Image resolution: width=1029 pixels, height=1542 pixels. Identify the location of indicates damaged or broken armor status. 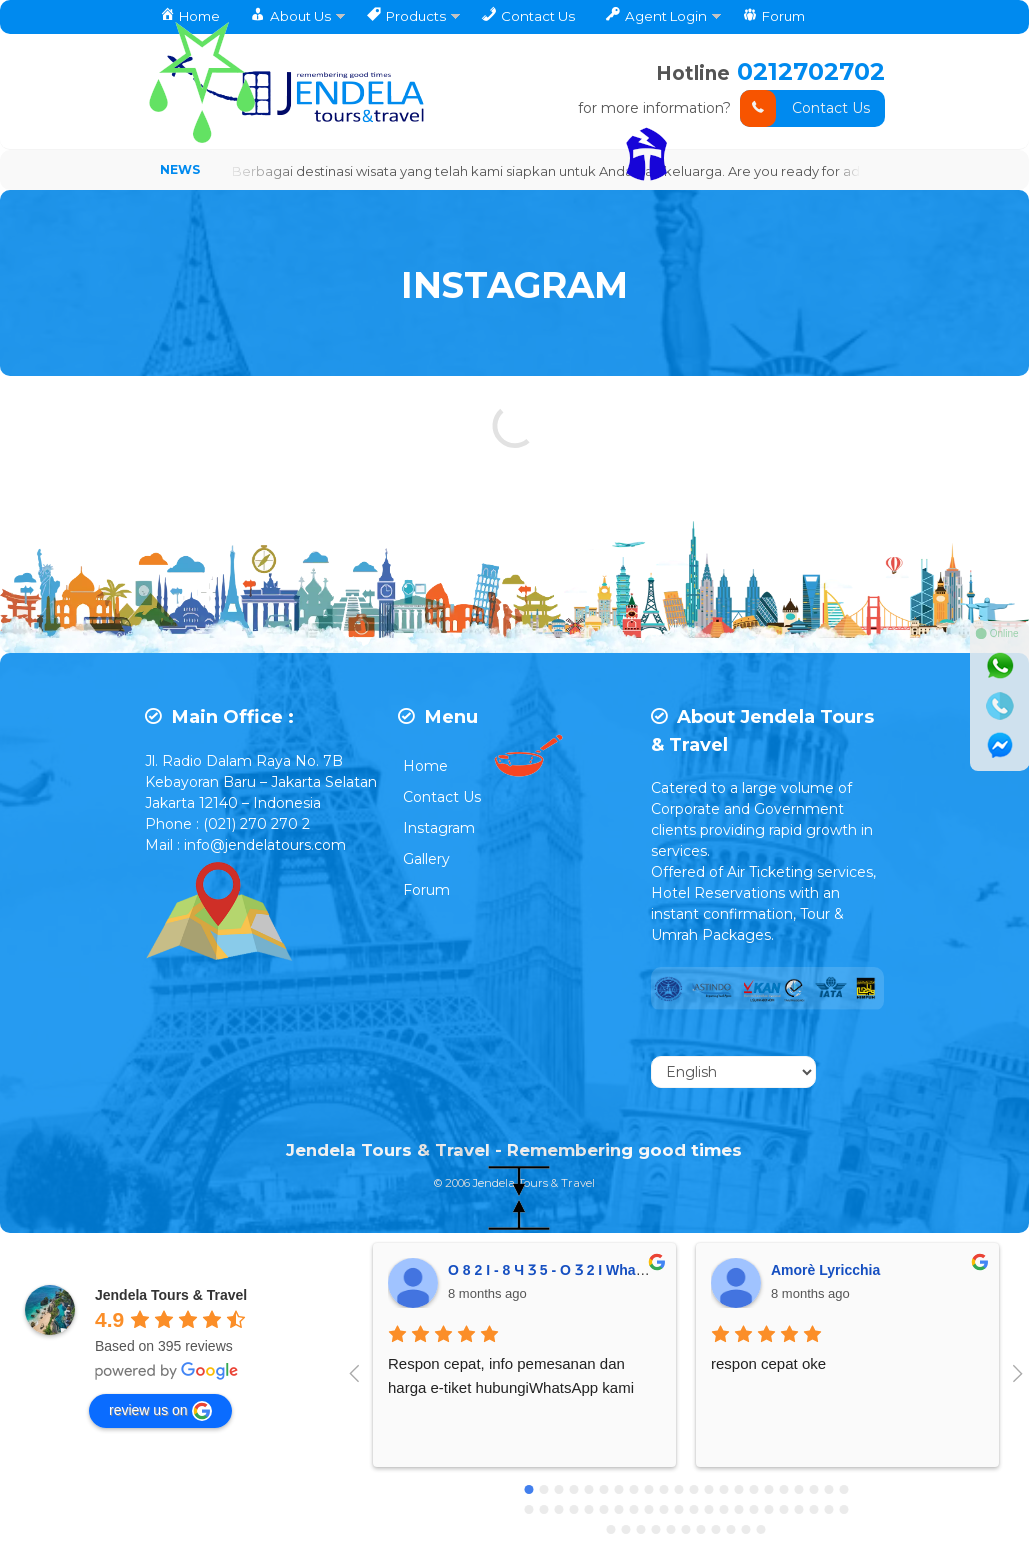
(646, 154).